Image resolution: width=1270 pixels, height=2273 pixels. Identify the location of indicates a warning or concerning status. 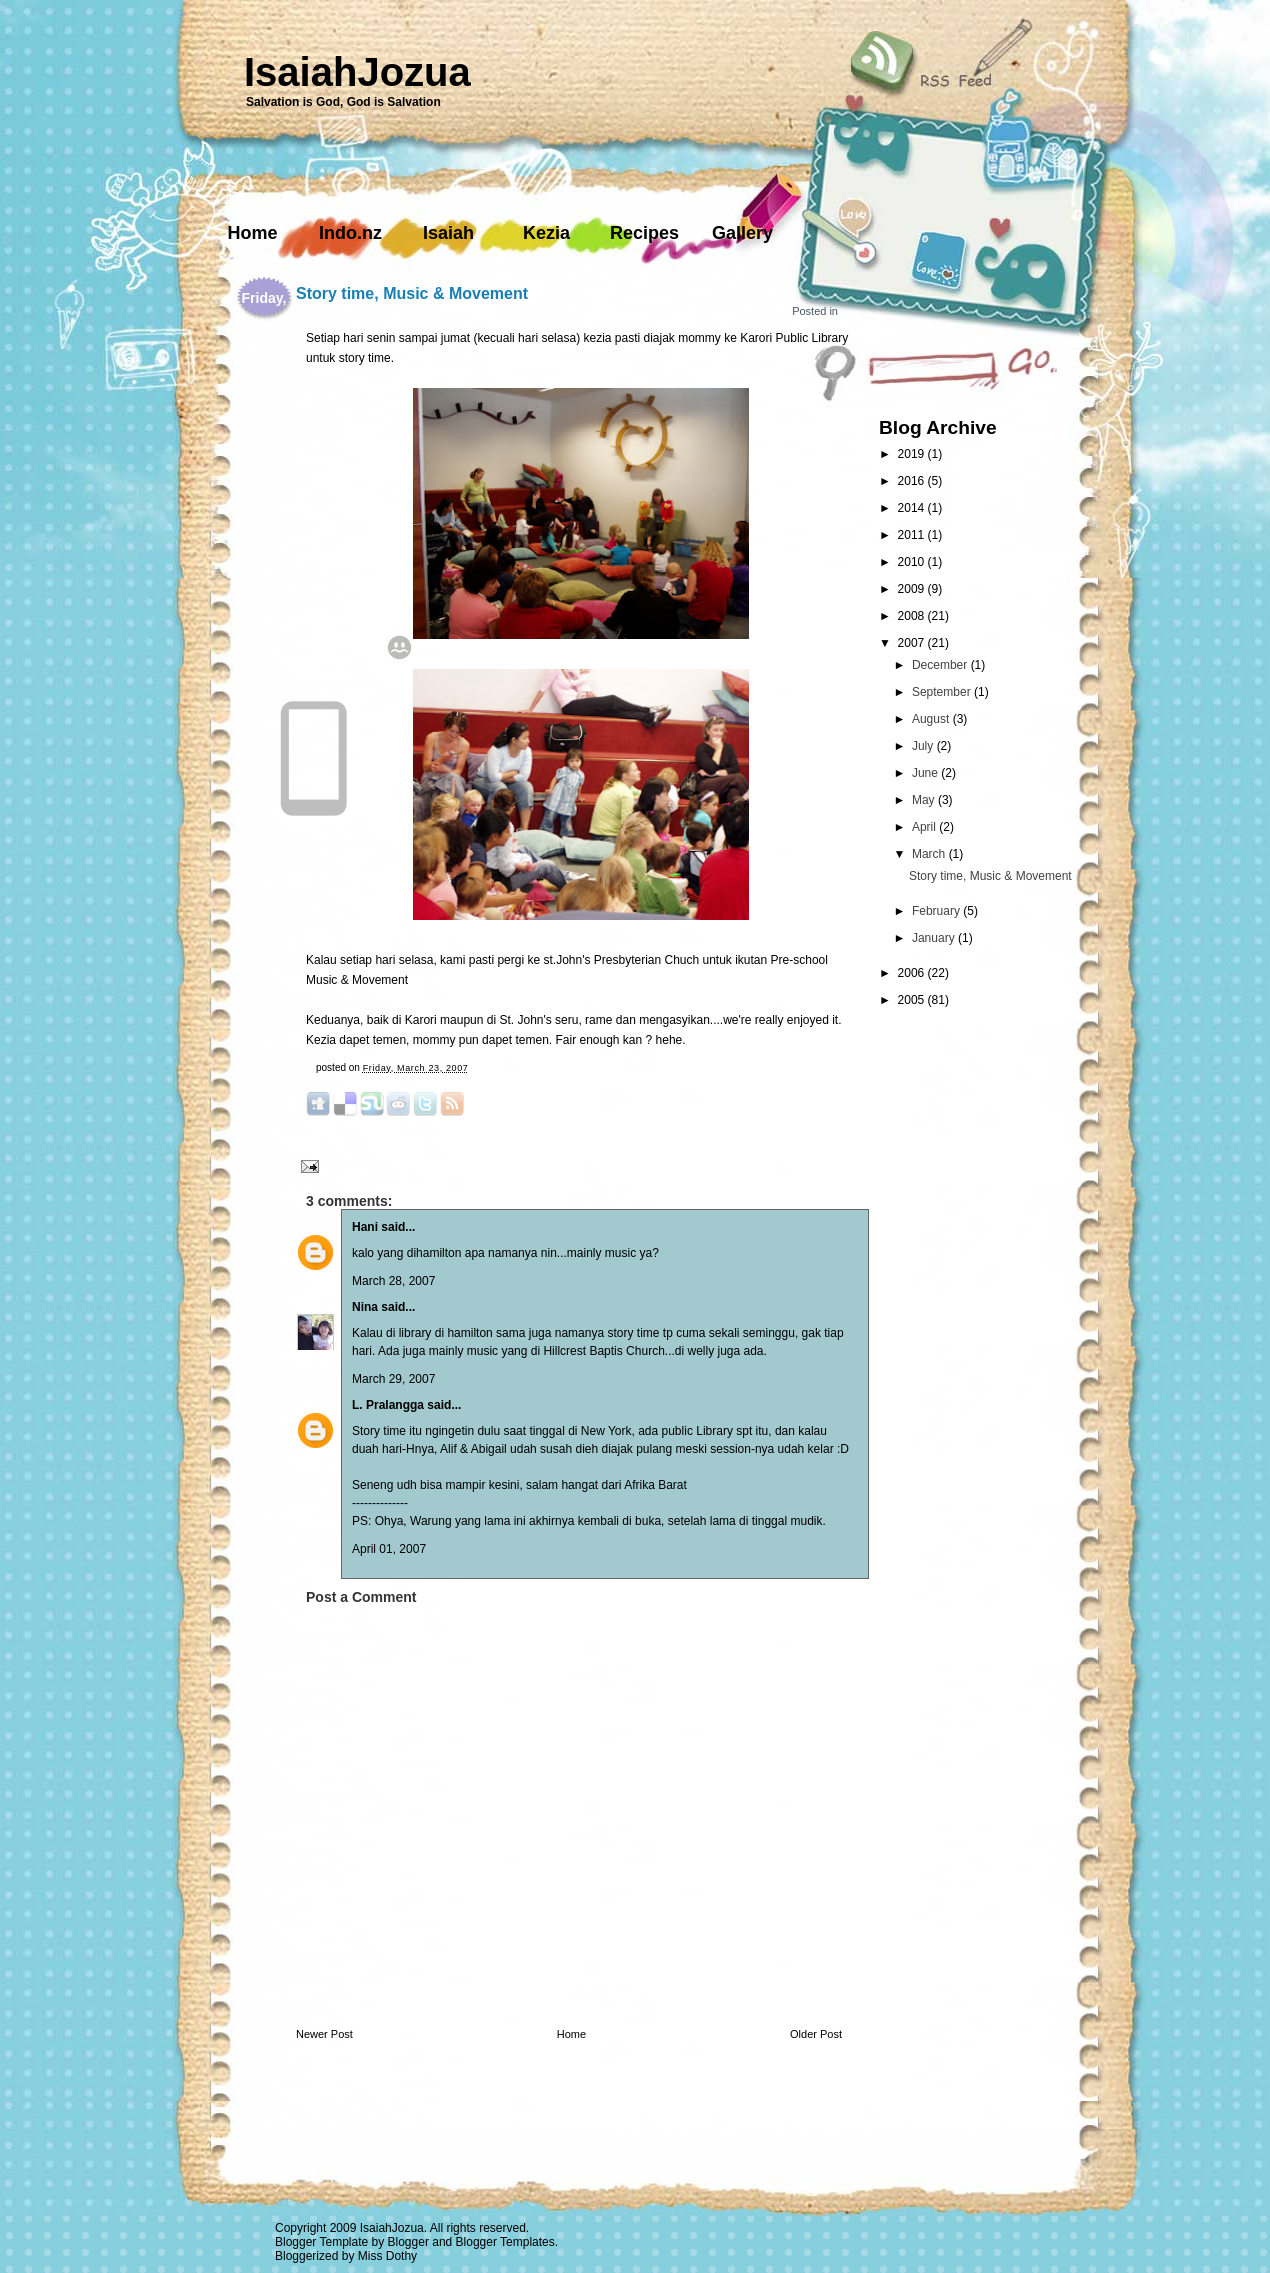
(399, 647).